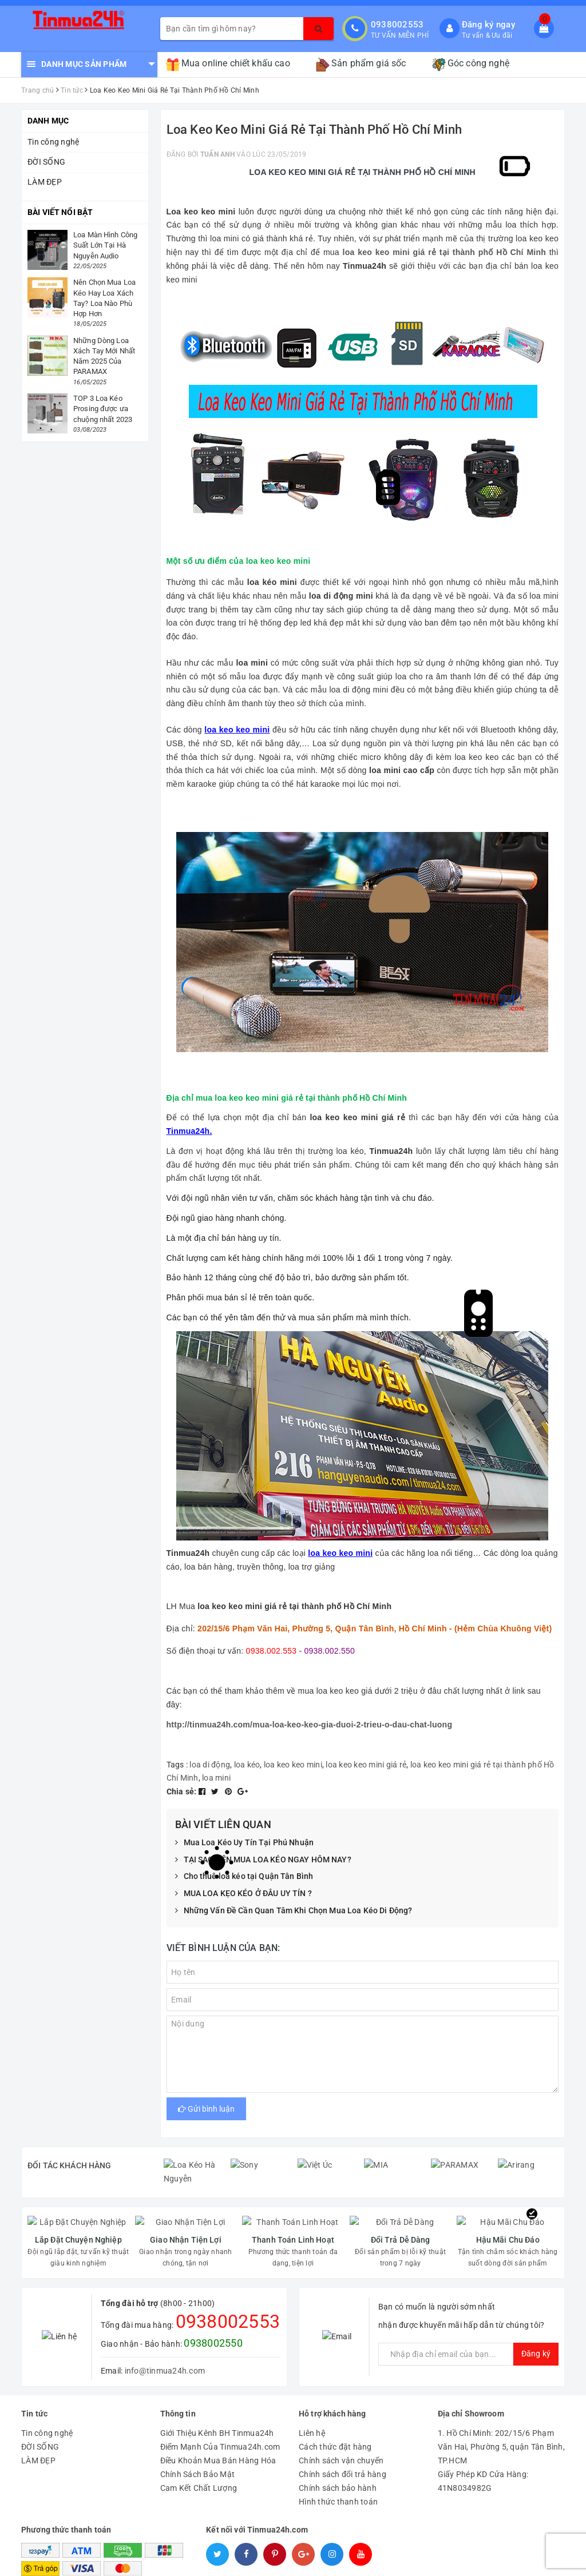 This screenshot has height=2576, width=586. I want to click on decrease screen brightness, so click(217, 1862).